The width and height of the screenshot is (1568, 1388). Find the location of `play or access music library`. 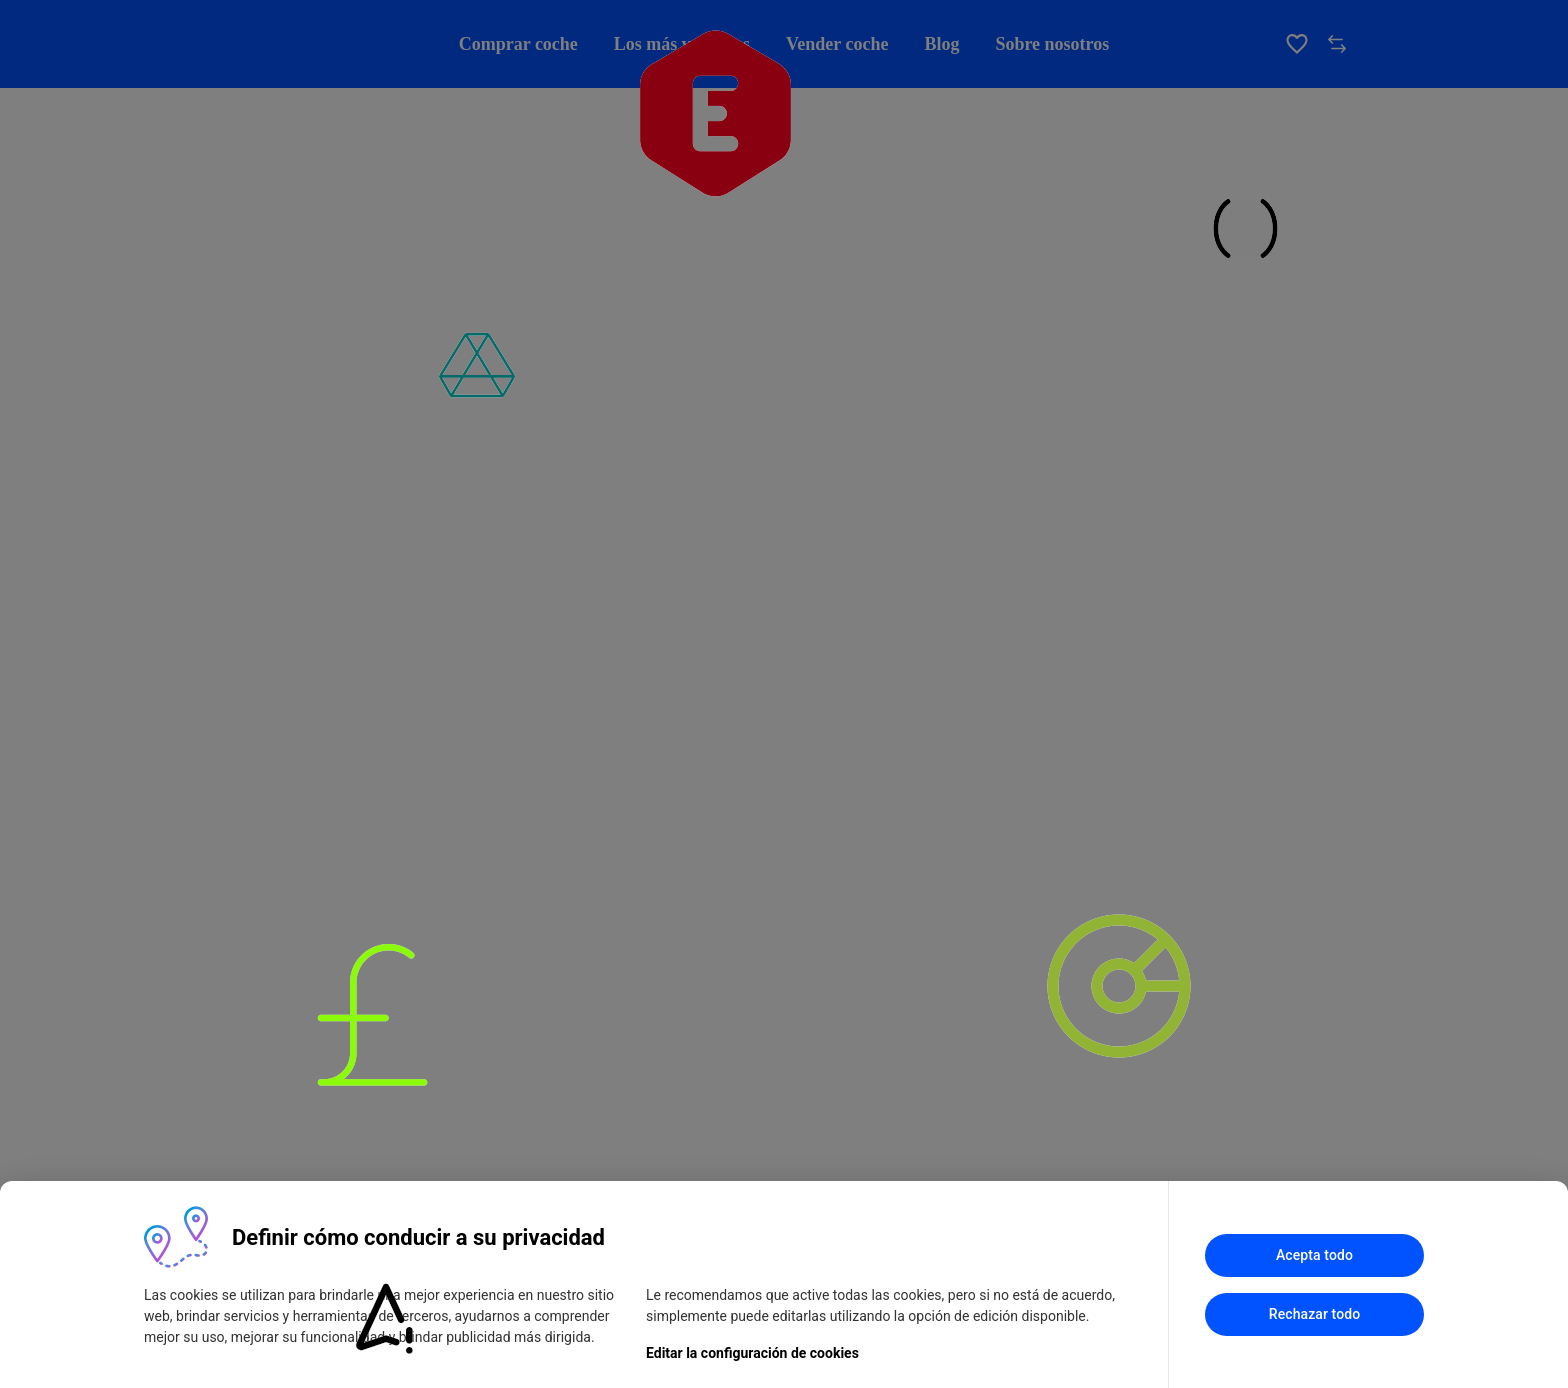

play or access music library is located at coordinates (1119, 986).